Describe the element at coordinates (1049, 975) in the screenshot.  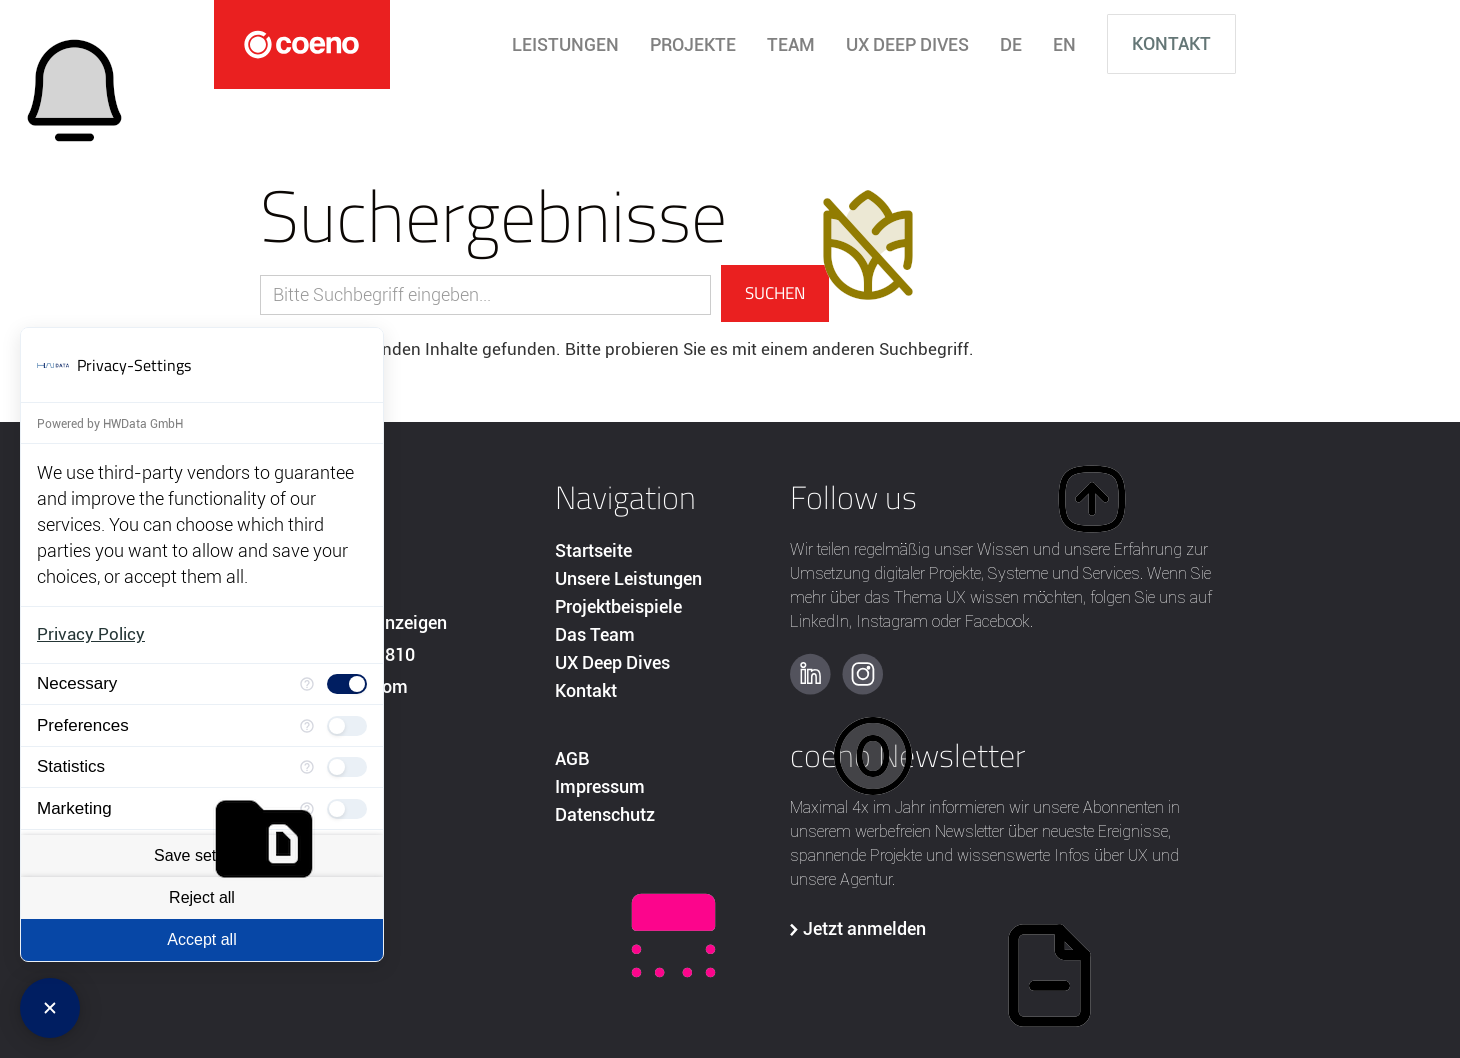
I see `remove a file from the list` at that location.